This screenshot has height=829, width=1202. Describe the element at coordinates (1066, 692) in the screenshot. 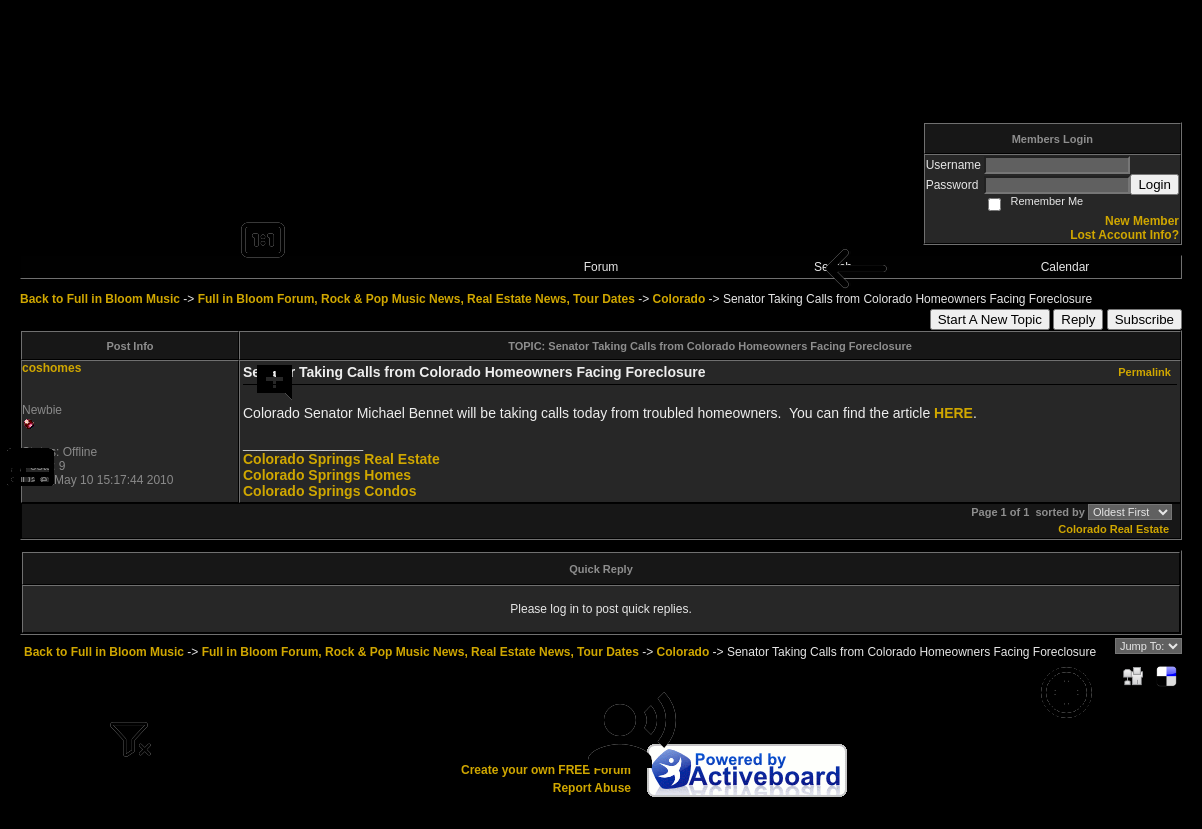

I see `add a new item or entry` at that location.